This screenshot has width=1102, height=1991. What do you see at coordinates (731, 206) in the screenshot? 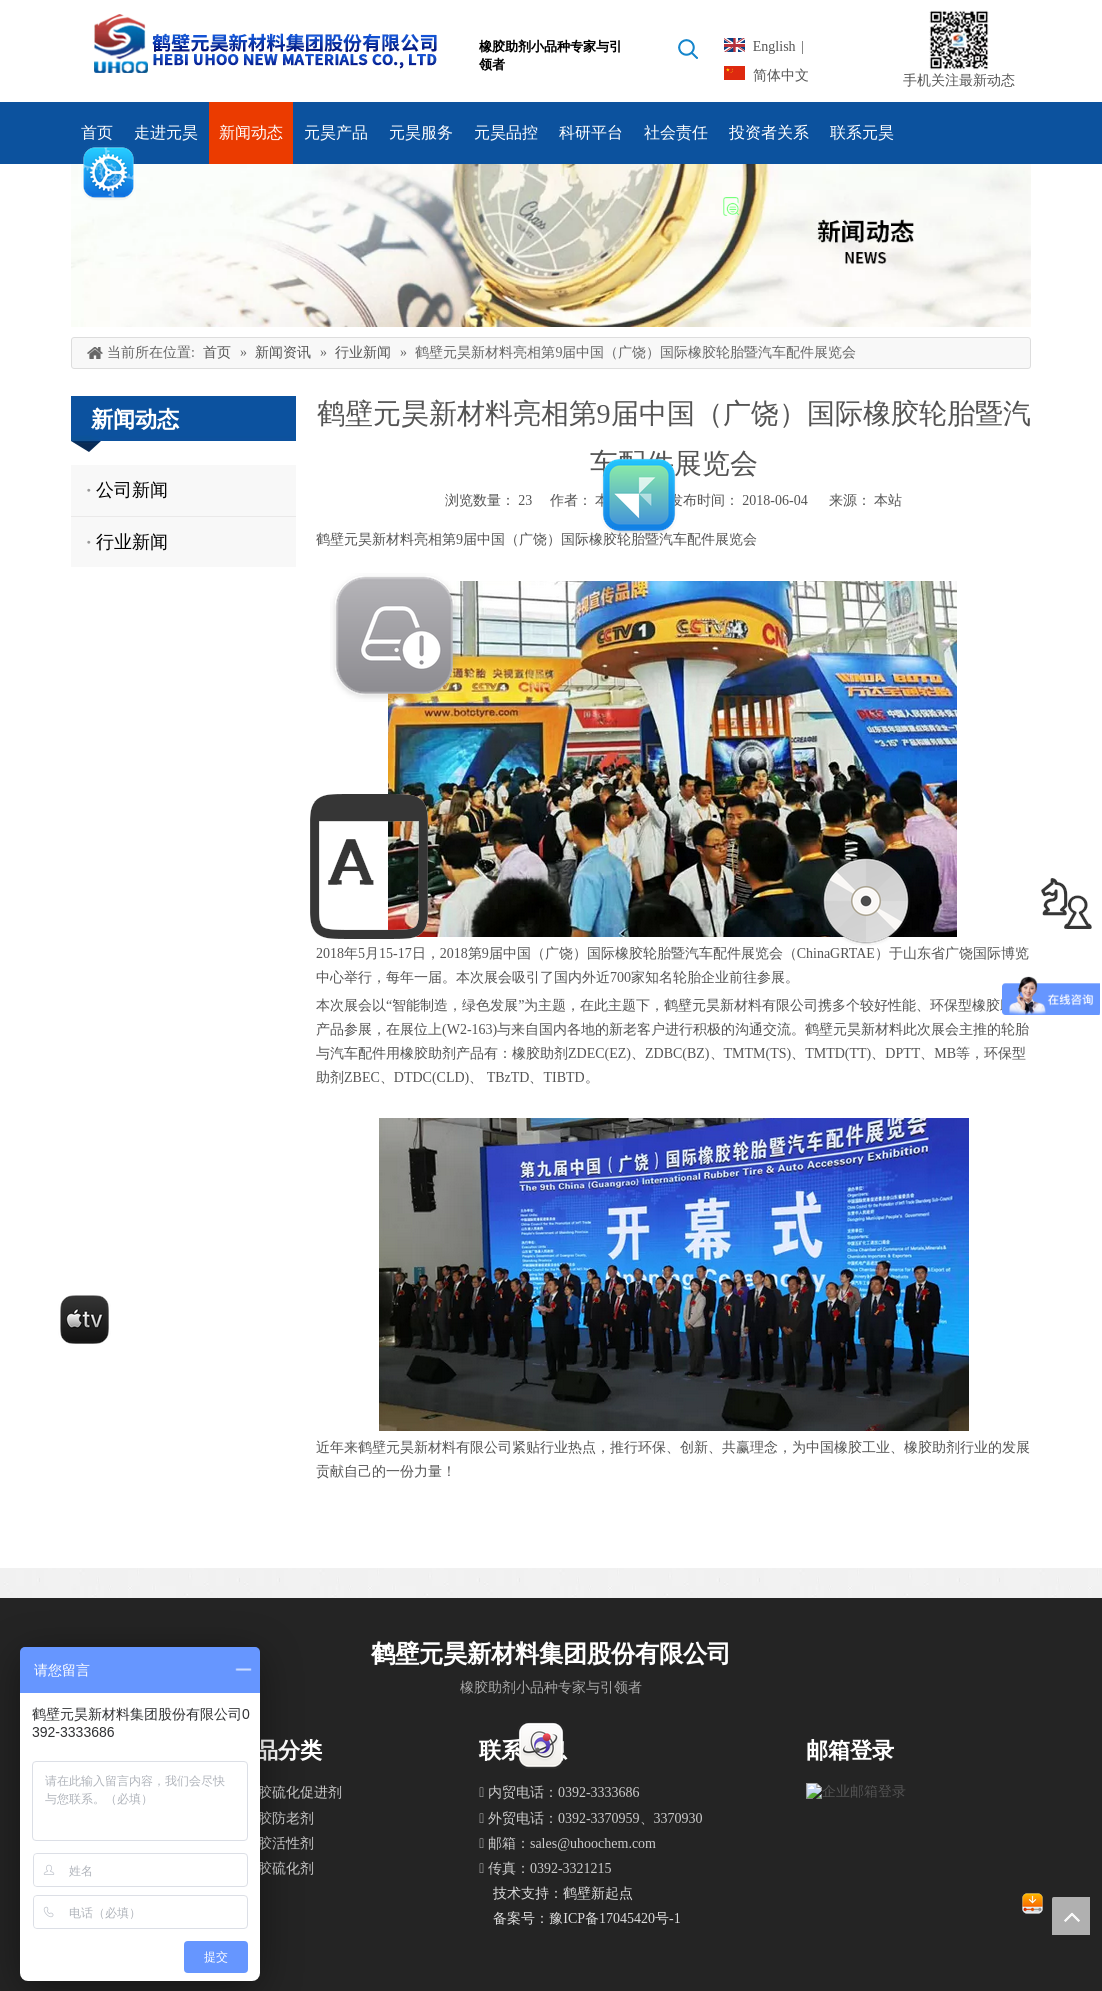
I see `open document viewer app` at bounding box center [731, 206].